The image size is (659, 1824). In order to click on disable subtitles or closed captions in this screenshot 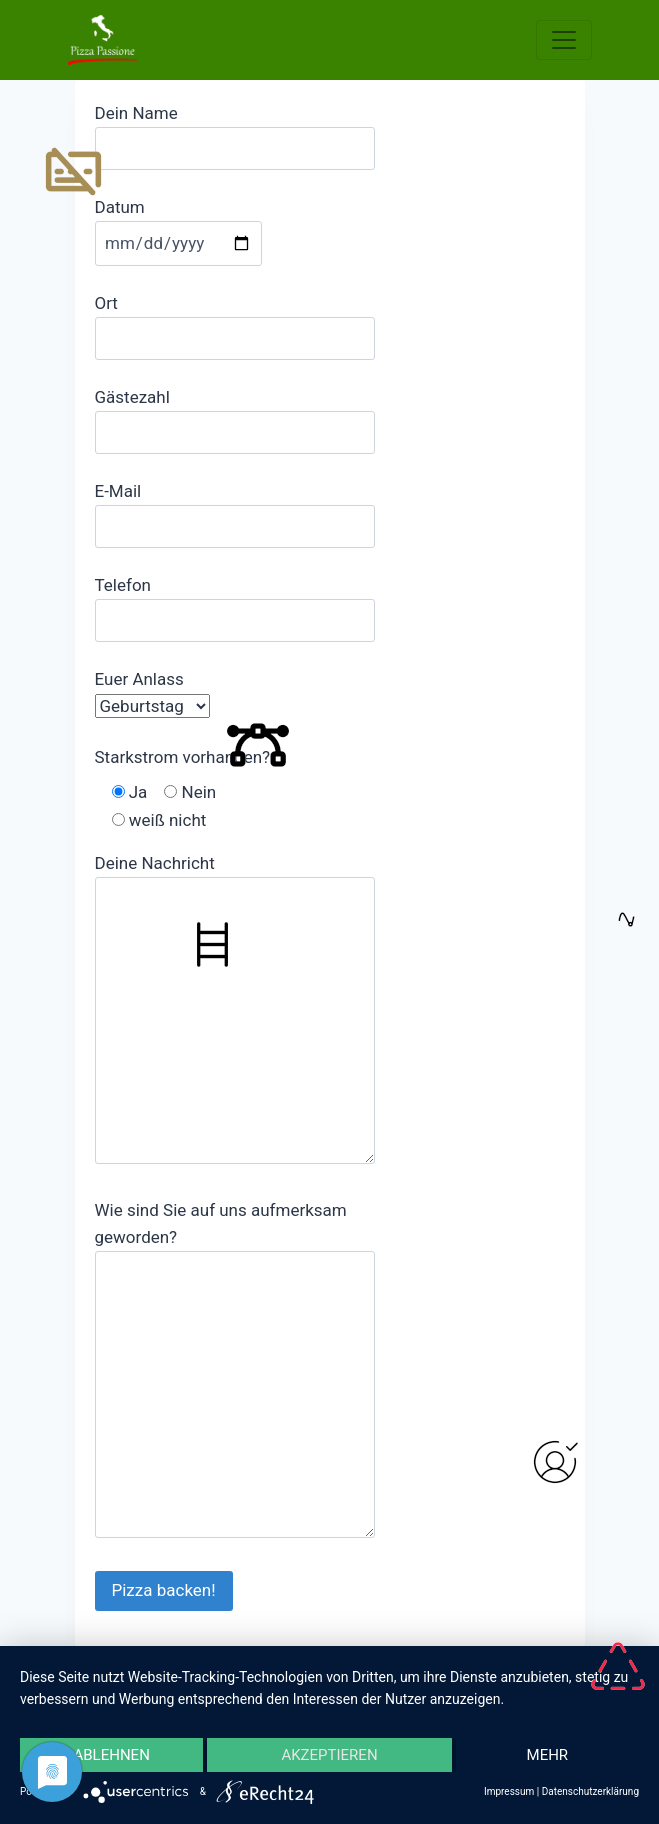, I will do `click(73, 171)`.